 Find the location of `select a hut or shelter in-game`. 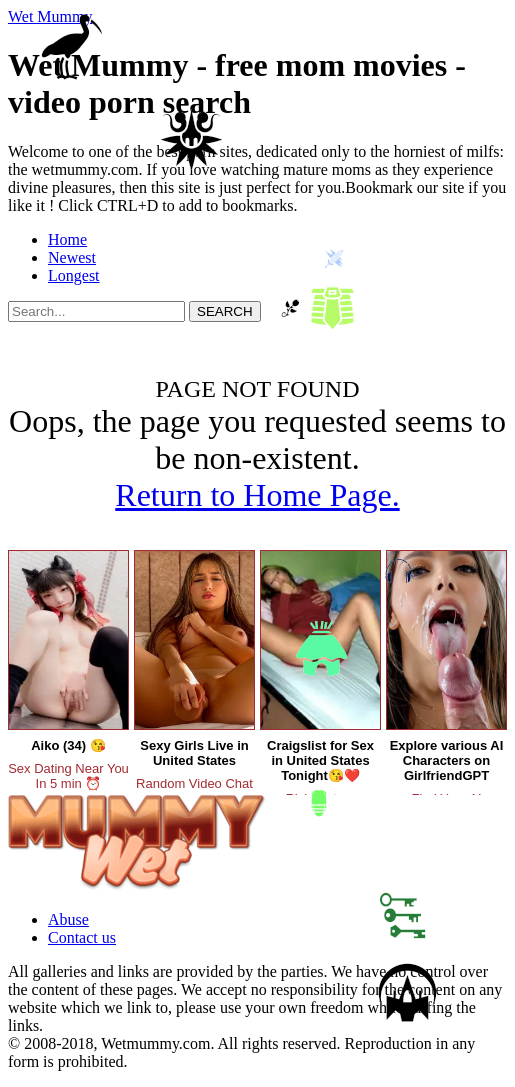

select a hut or shelter in-game is located at coordinates (321, 648).